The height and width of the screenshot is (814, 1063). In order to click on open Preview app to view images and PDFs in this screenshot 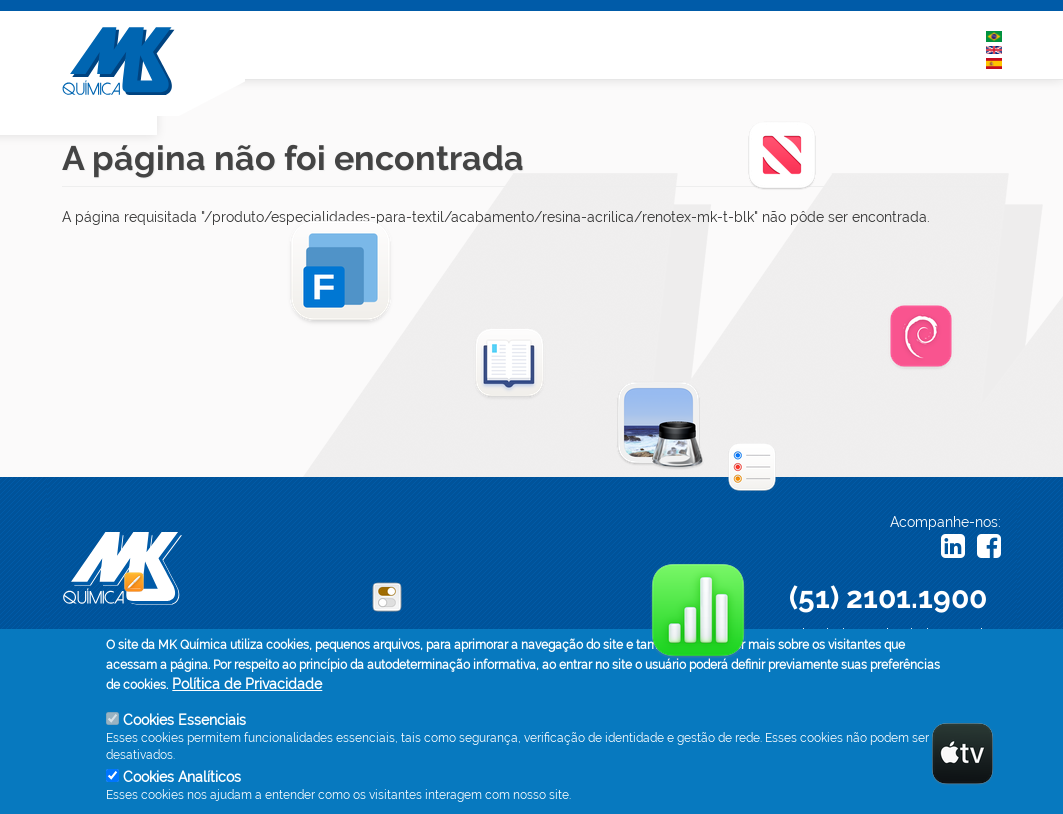, I will do `click(658, 422)`.